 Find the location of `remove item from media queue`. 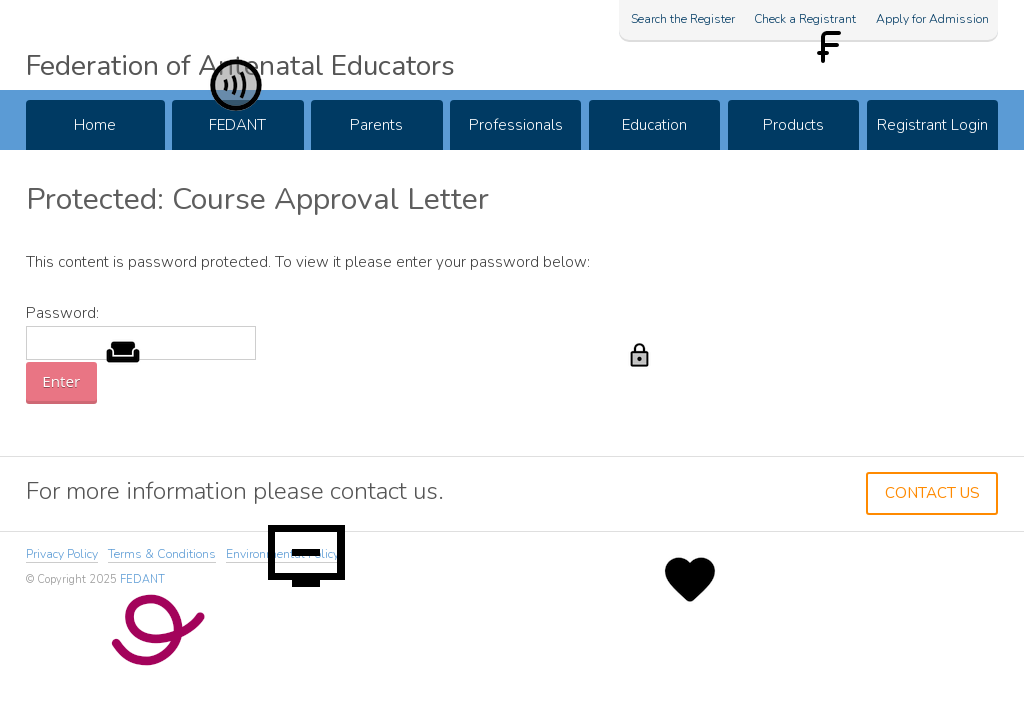

remove item from media queue is located at coordinates (306, 556).